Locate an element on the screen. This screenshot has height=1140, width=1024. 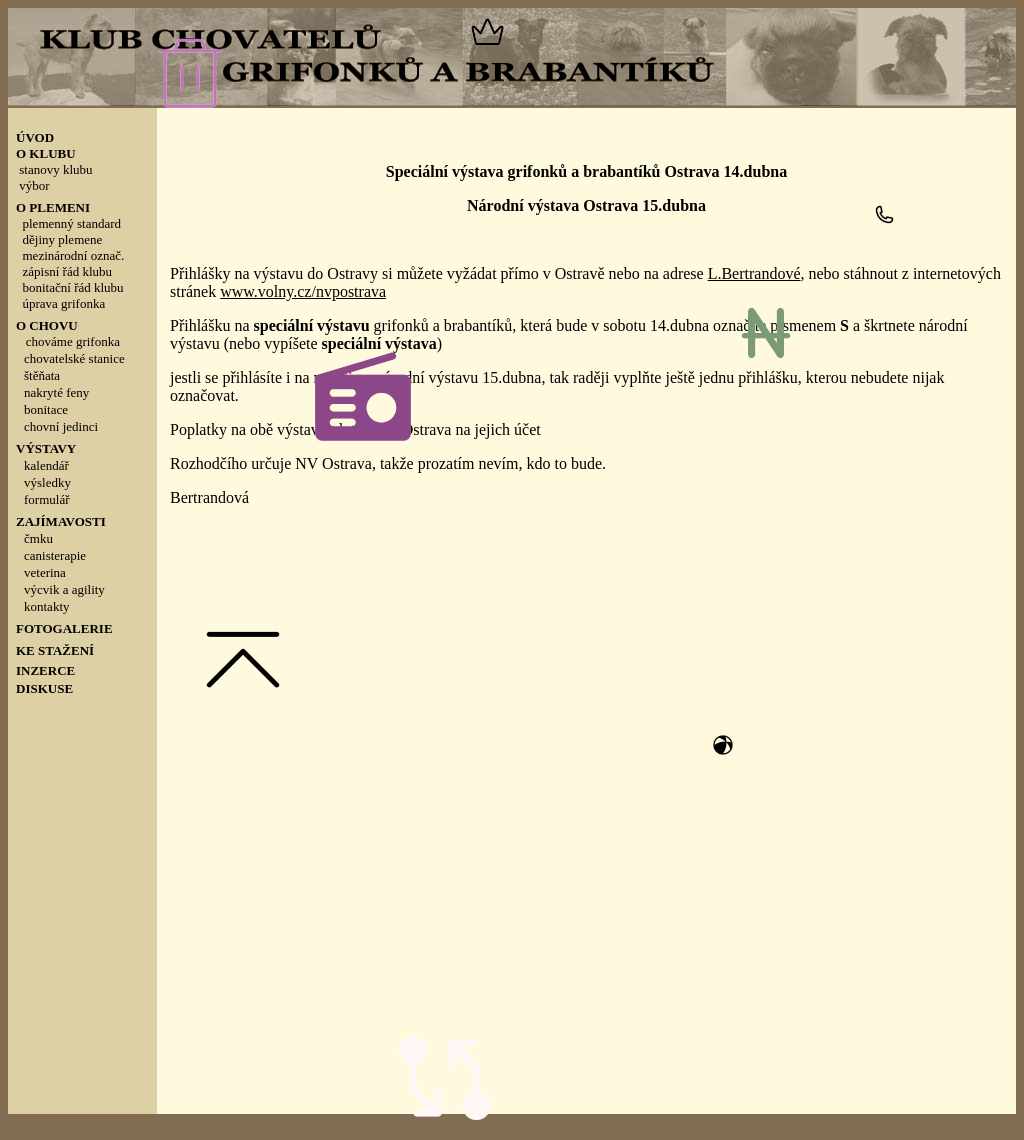
make a phone call is located at coordinates (884, 214).